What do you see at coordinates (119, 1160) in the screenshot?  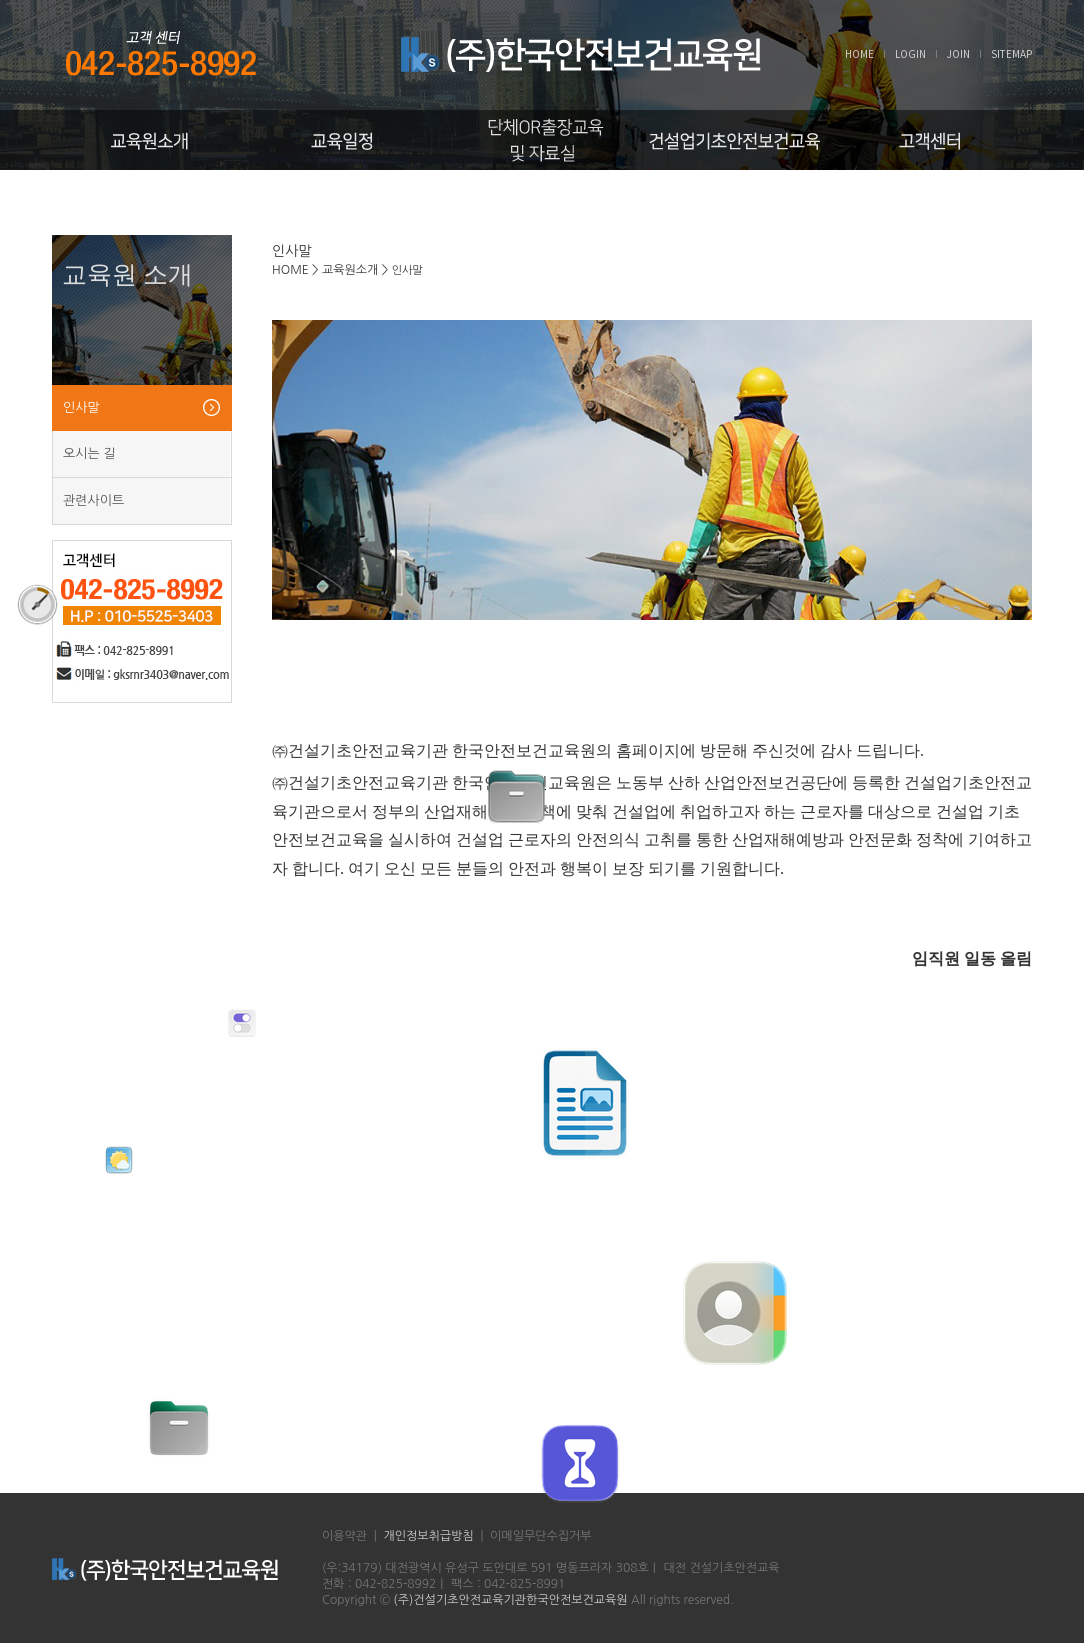 I see `open the weather app` at bounding box center [119, 1160].